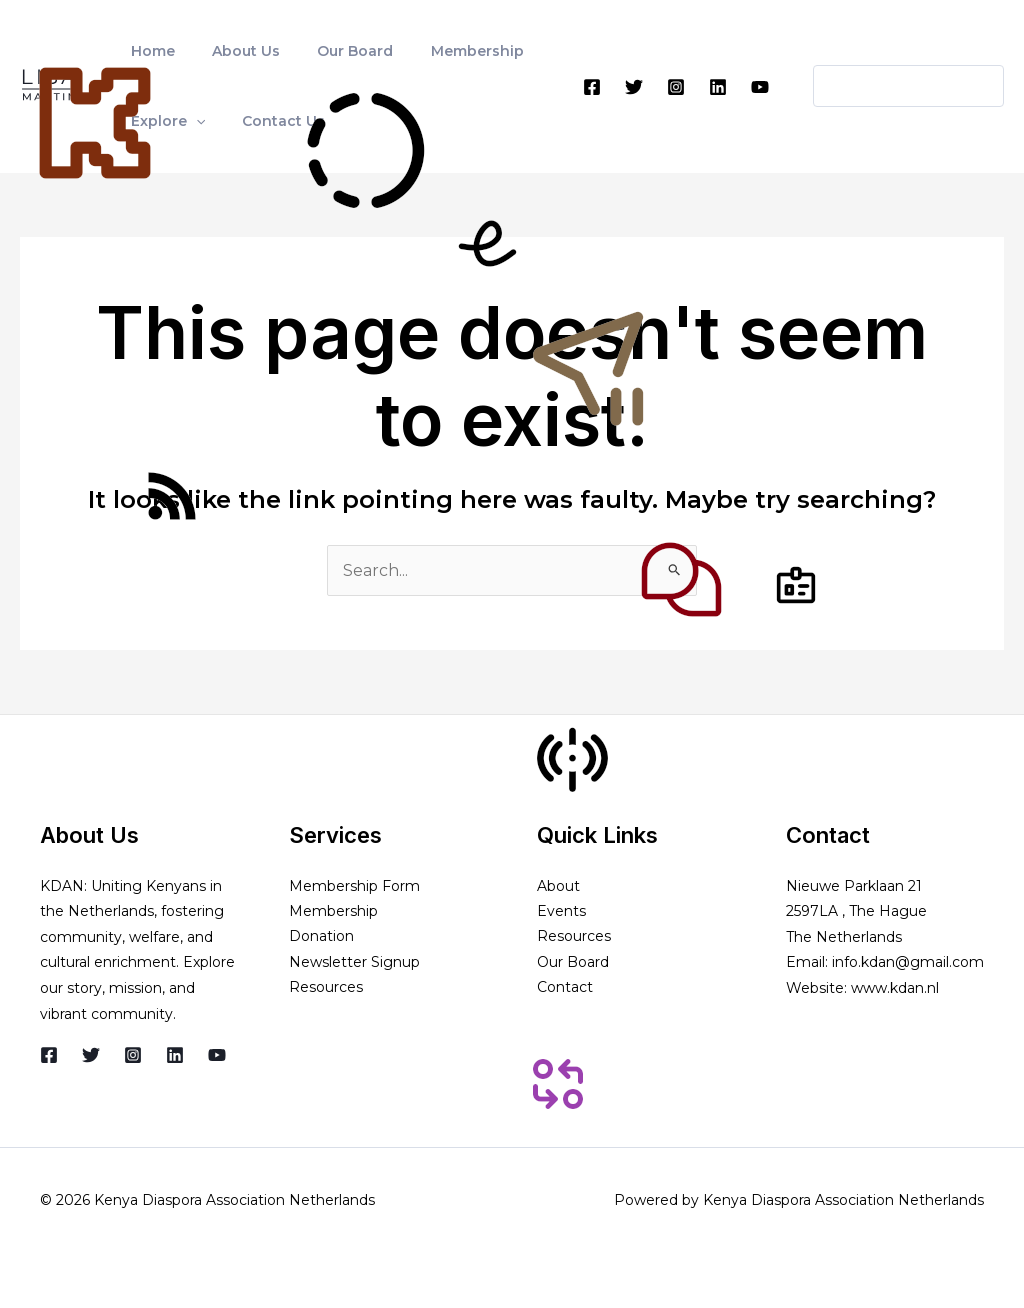  What do you see at coordinates (172, 496) in the screenshot?
I see `subscribe to RSS feed` at bounding box center [172, 496].